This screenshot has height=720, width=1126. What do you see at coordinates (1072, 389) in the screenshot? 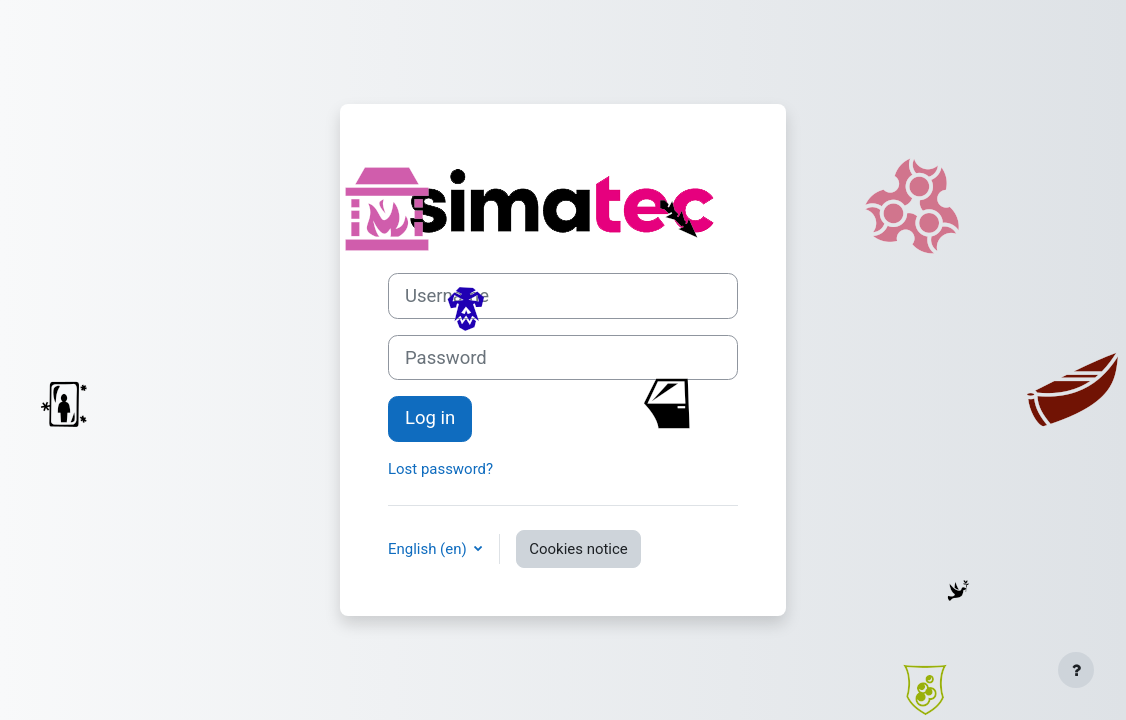
I see `access canoe or kayak rental options` at bounding box center [1072, 389].